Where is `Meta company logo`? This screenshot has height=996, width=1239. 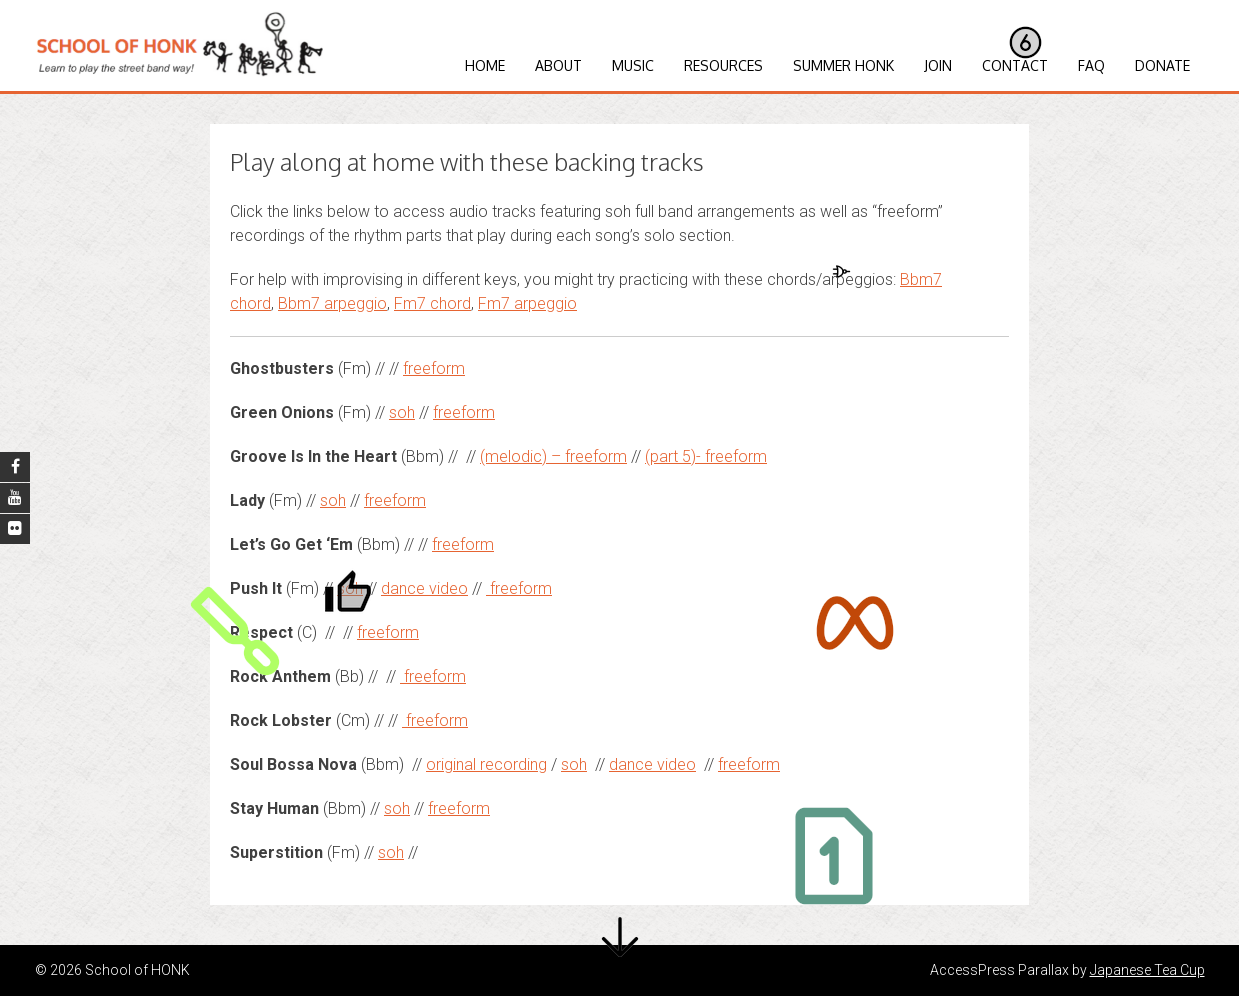 Meta company logo is located at coordinates (855, 623).